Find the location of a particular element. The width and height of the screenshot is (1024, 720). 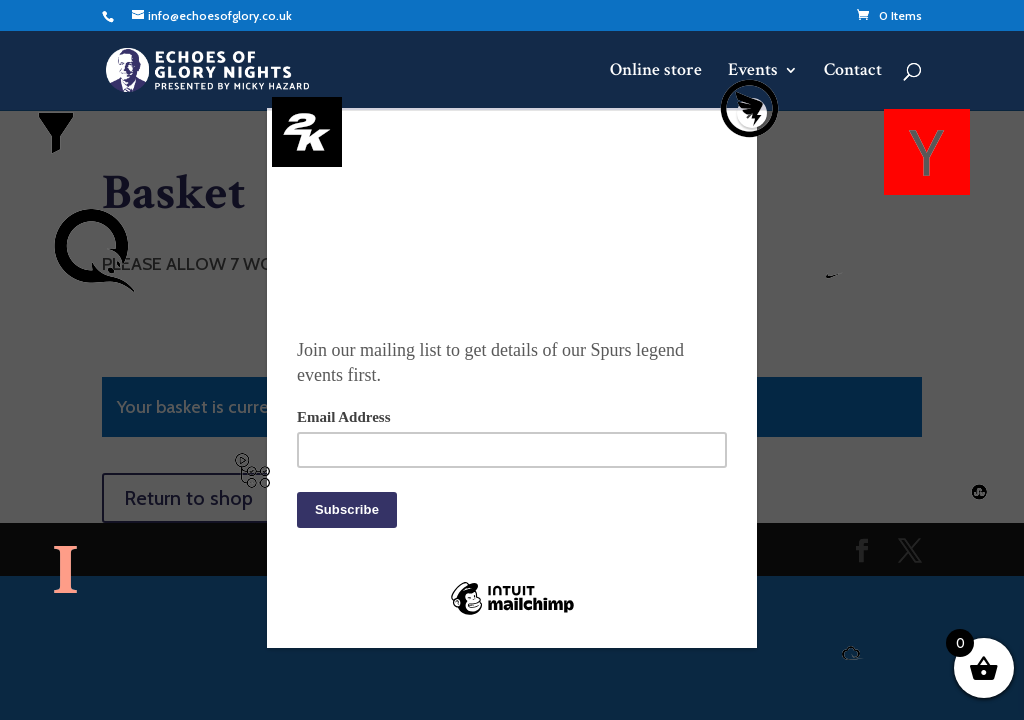

filter or sort content is located at coordinates (56, 132).